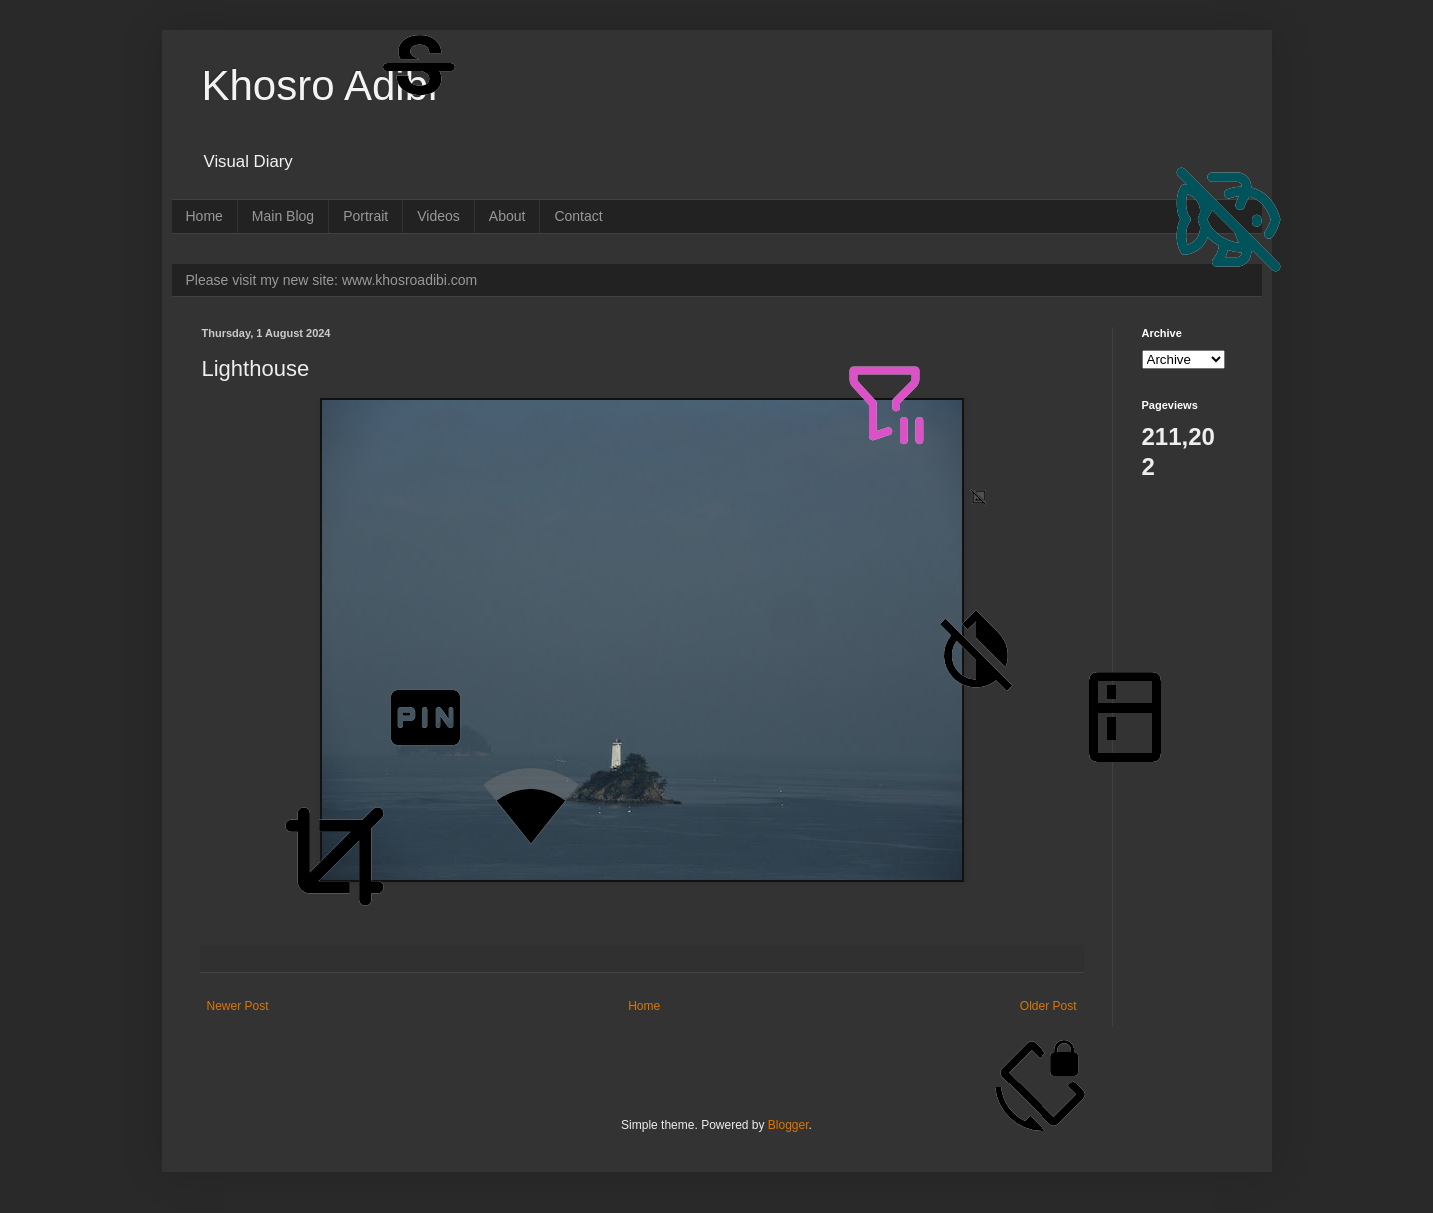  Describe the element at coordinates (531, 805) in the screenshot. I see `indicates active wifi connection` at that location.